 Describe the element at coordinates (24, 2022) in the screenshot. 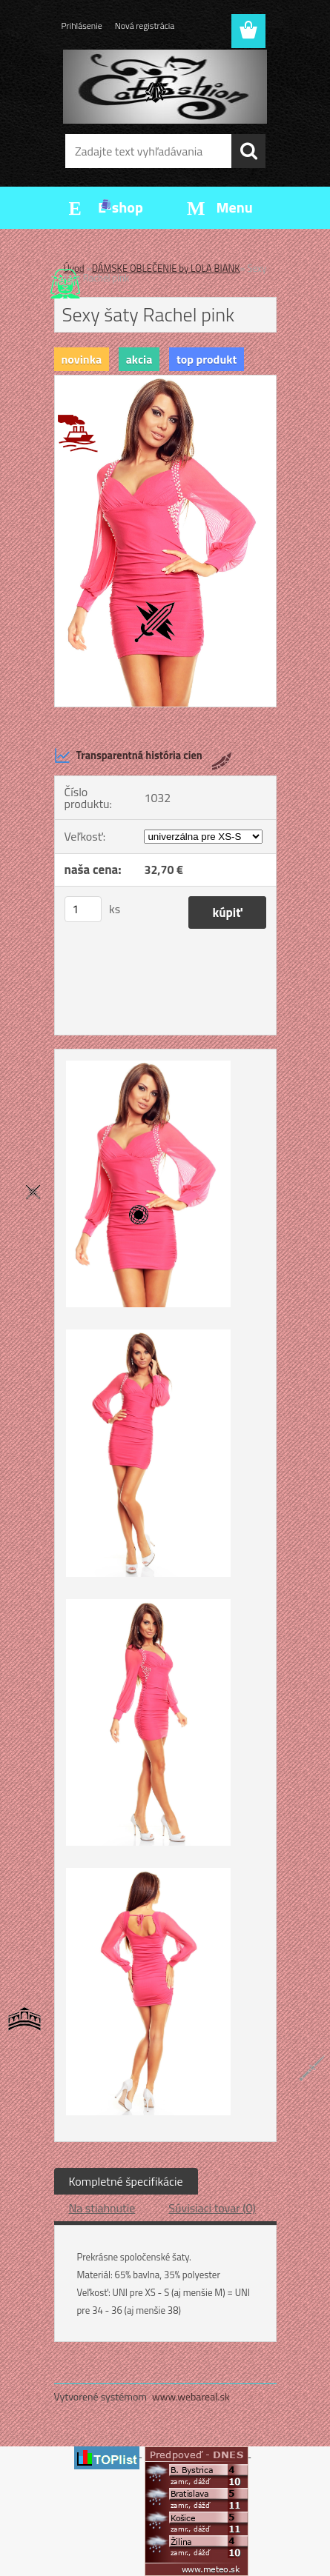

I see `explore Venice or Italian landmarks` at that location.